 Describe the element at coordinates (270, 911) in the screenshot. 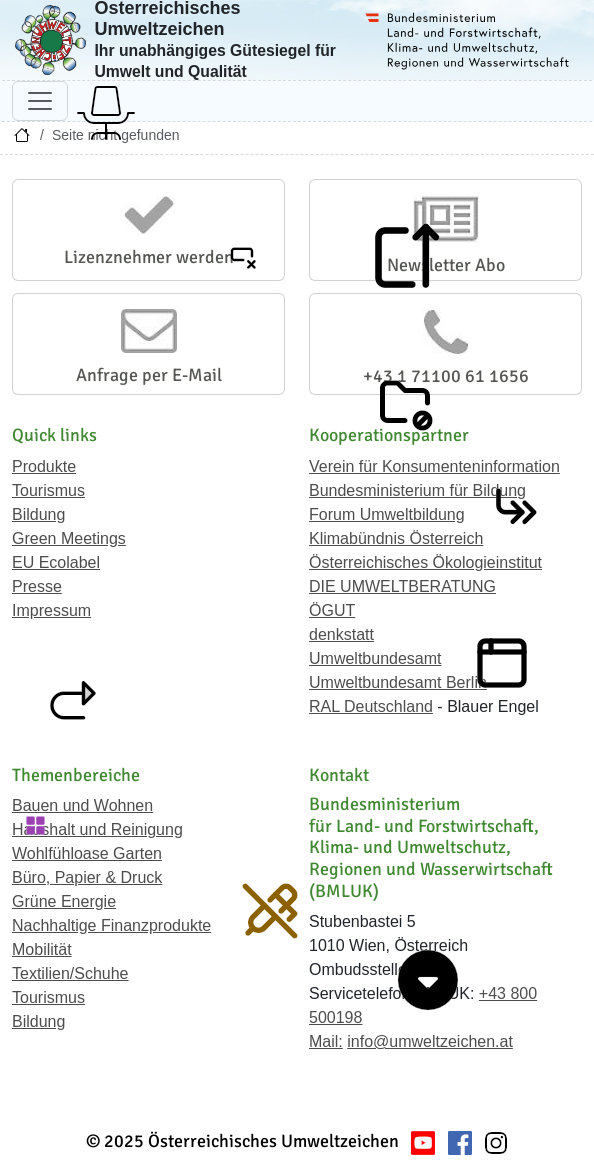

I see `editing disabled` at that location.